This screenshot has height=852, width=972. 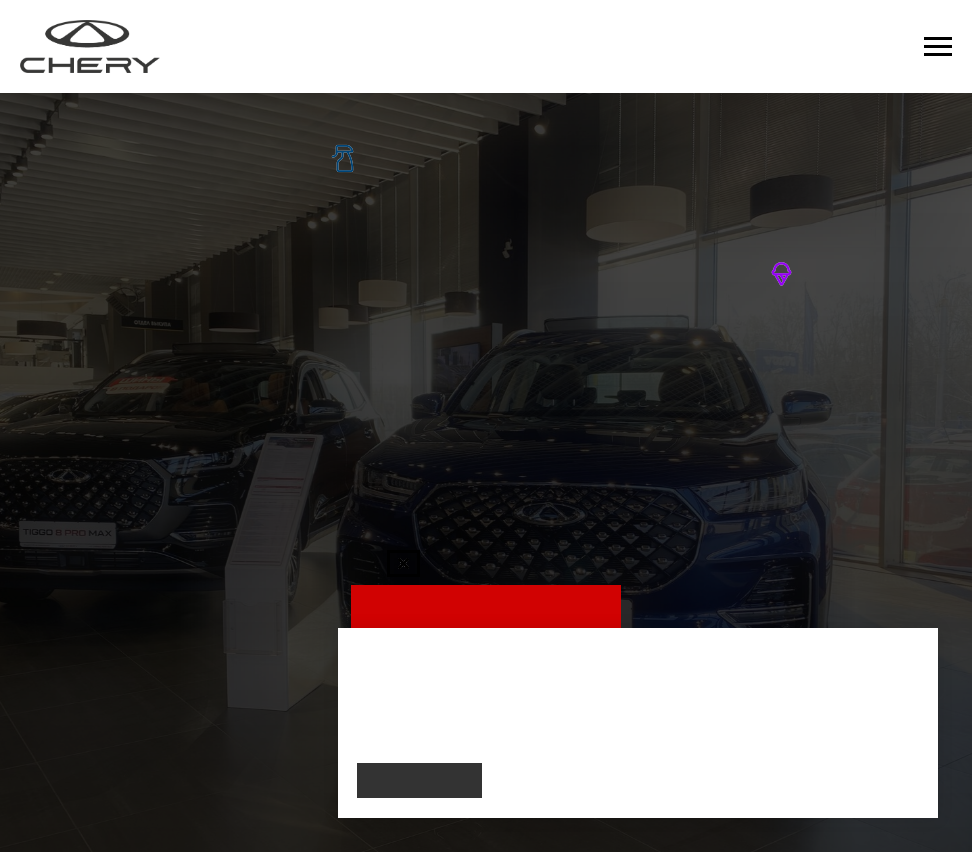 What do you see at coordinates (343, 158) in the screenshot?
I see `access cleaning or household tools` at bounding box center [343, 158].